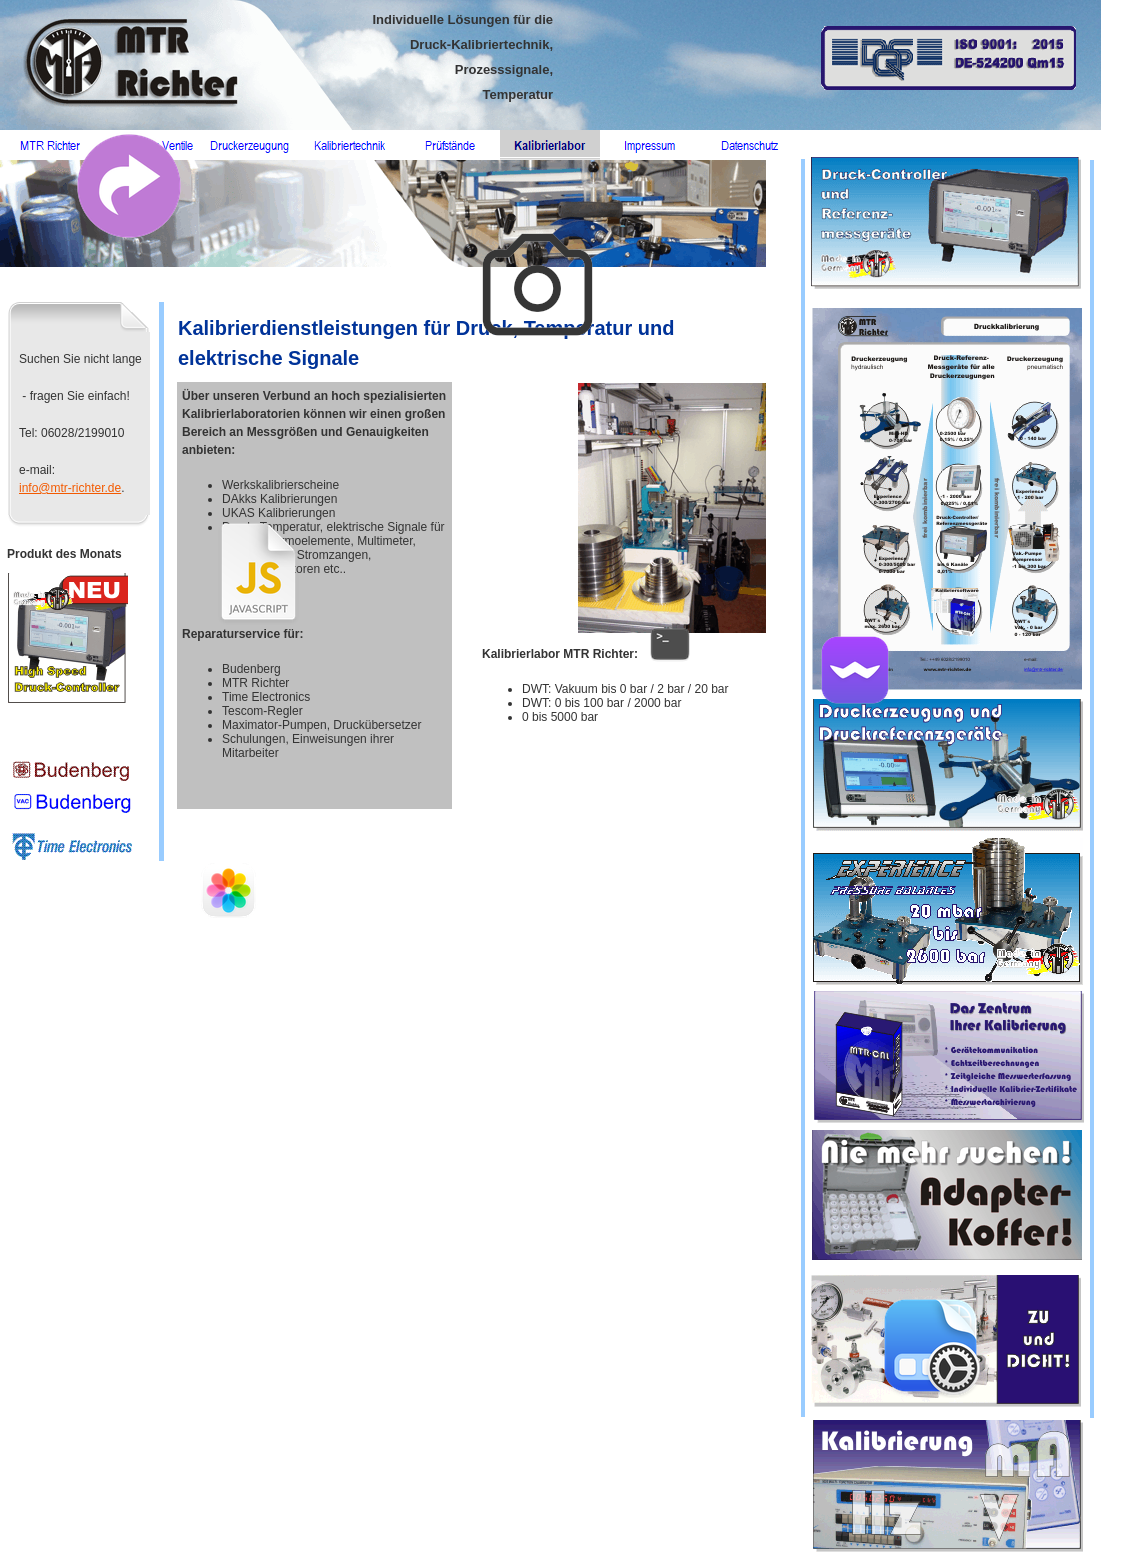  I want to click on open the terminal application, so click(670, 644).